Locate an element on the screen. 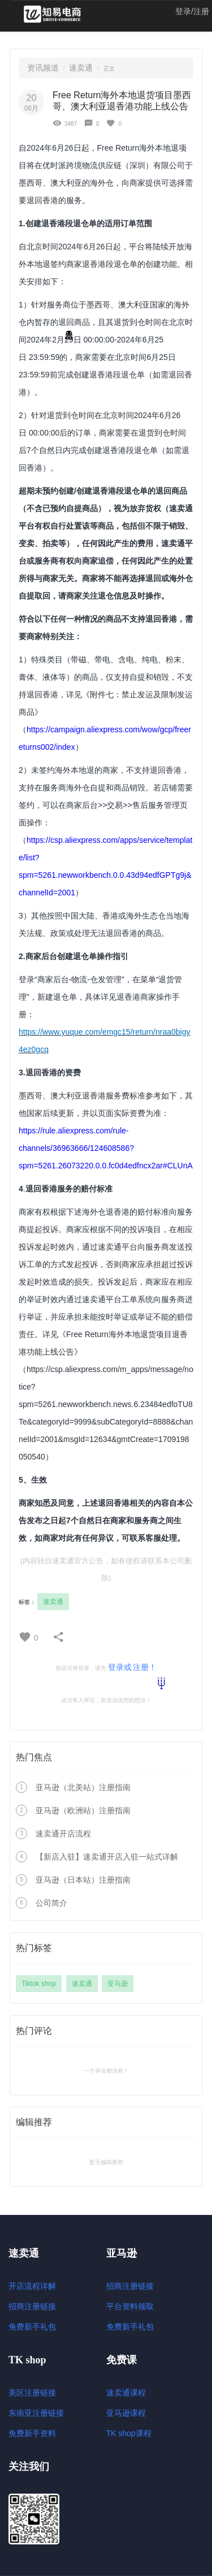  walrus character or avatar icon is located at coordinates (69, 335).